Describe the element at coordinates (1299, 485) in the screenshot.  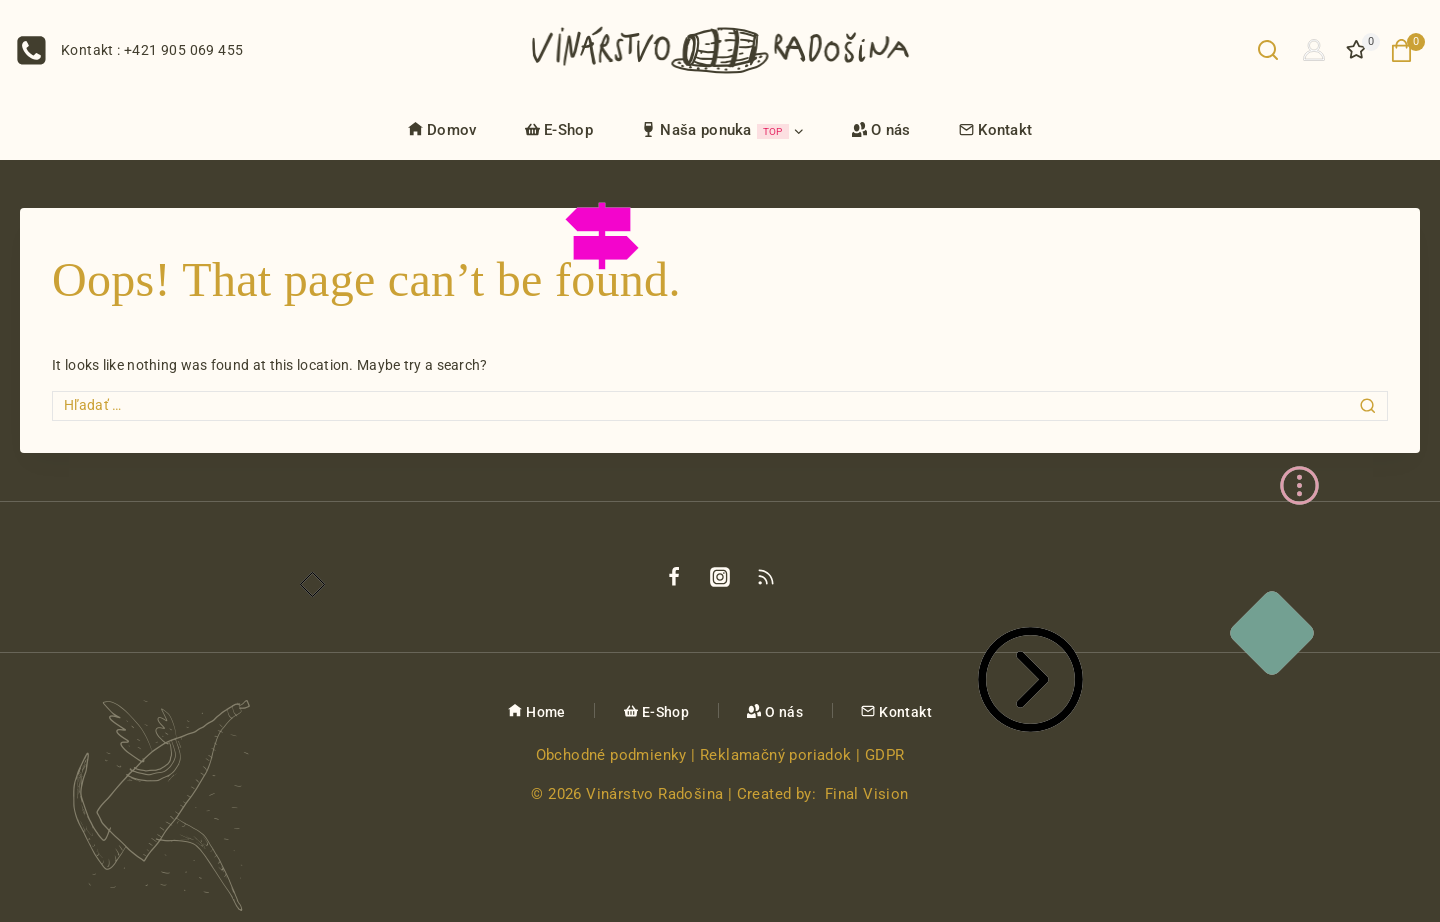
I see `open more options menu` at that location.